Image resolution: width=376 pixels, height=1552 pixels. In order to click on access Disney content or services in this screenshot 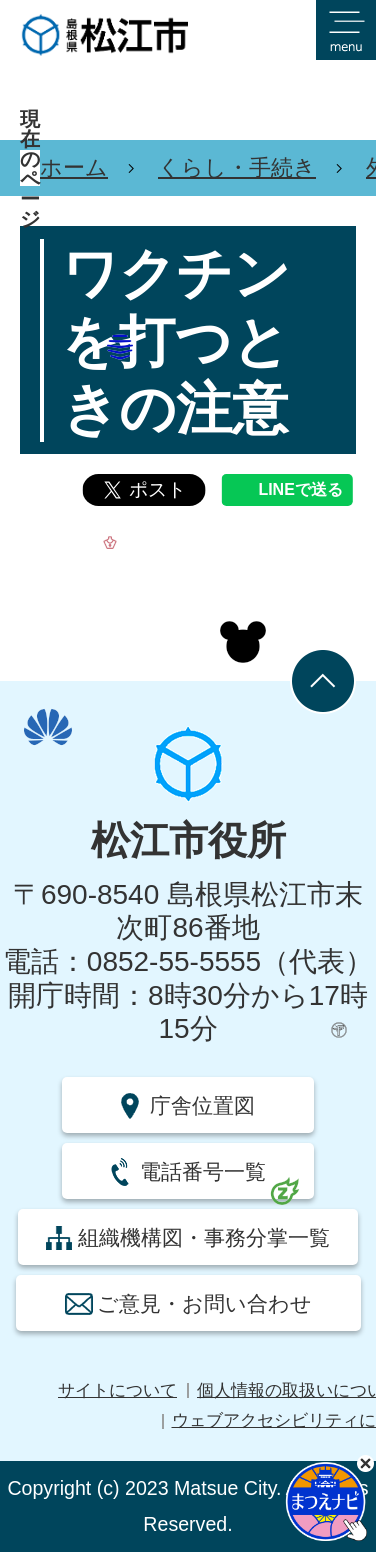, I will do `click(243, 642)`.